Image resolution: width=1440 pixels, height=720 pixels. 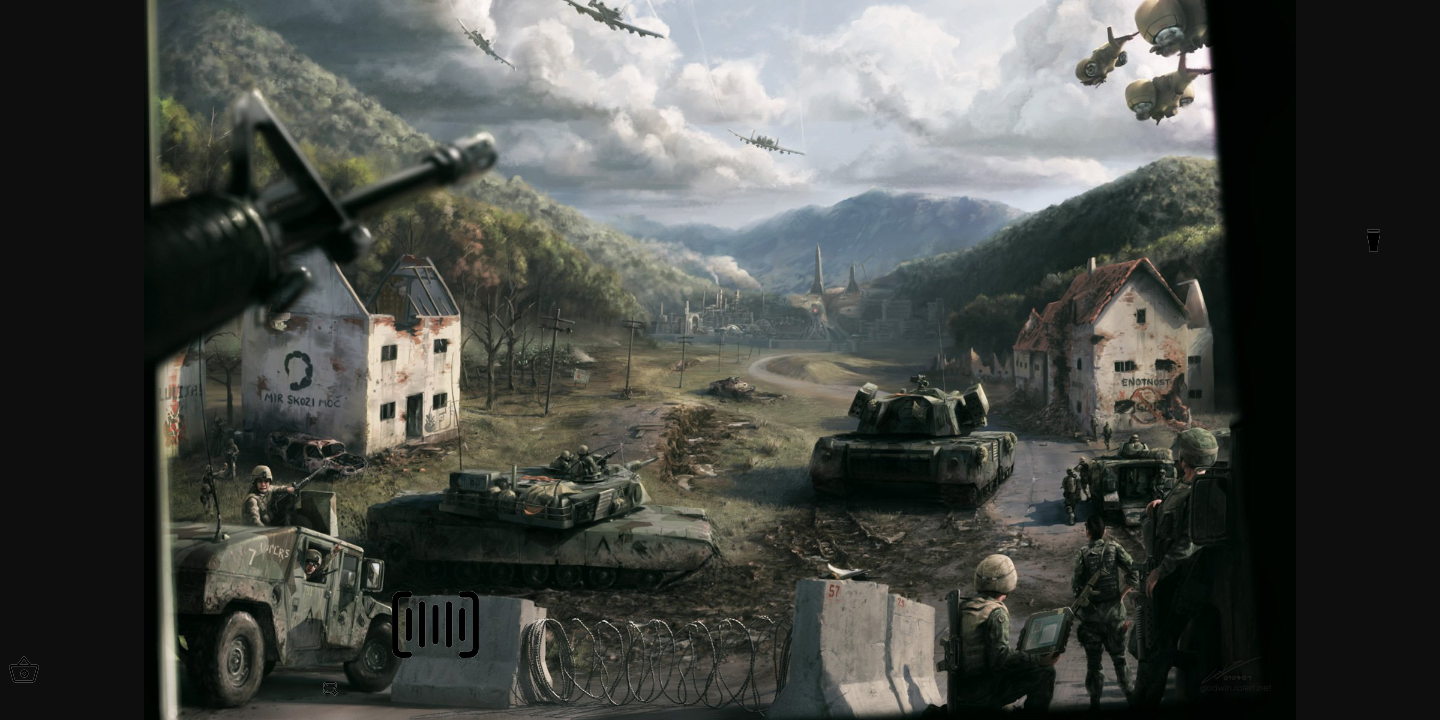 What do you see at coordinates (330, 688) in the screenshot?
I see `access AI-powered server features` at bounding box center [330, 688].